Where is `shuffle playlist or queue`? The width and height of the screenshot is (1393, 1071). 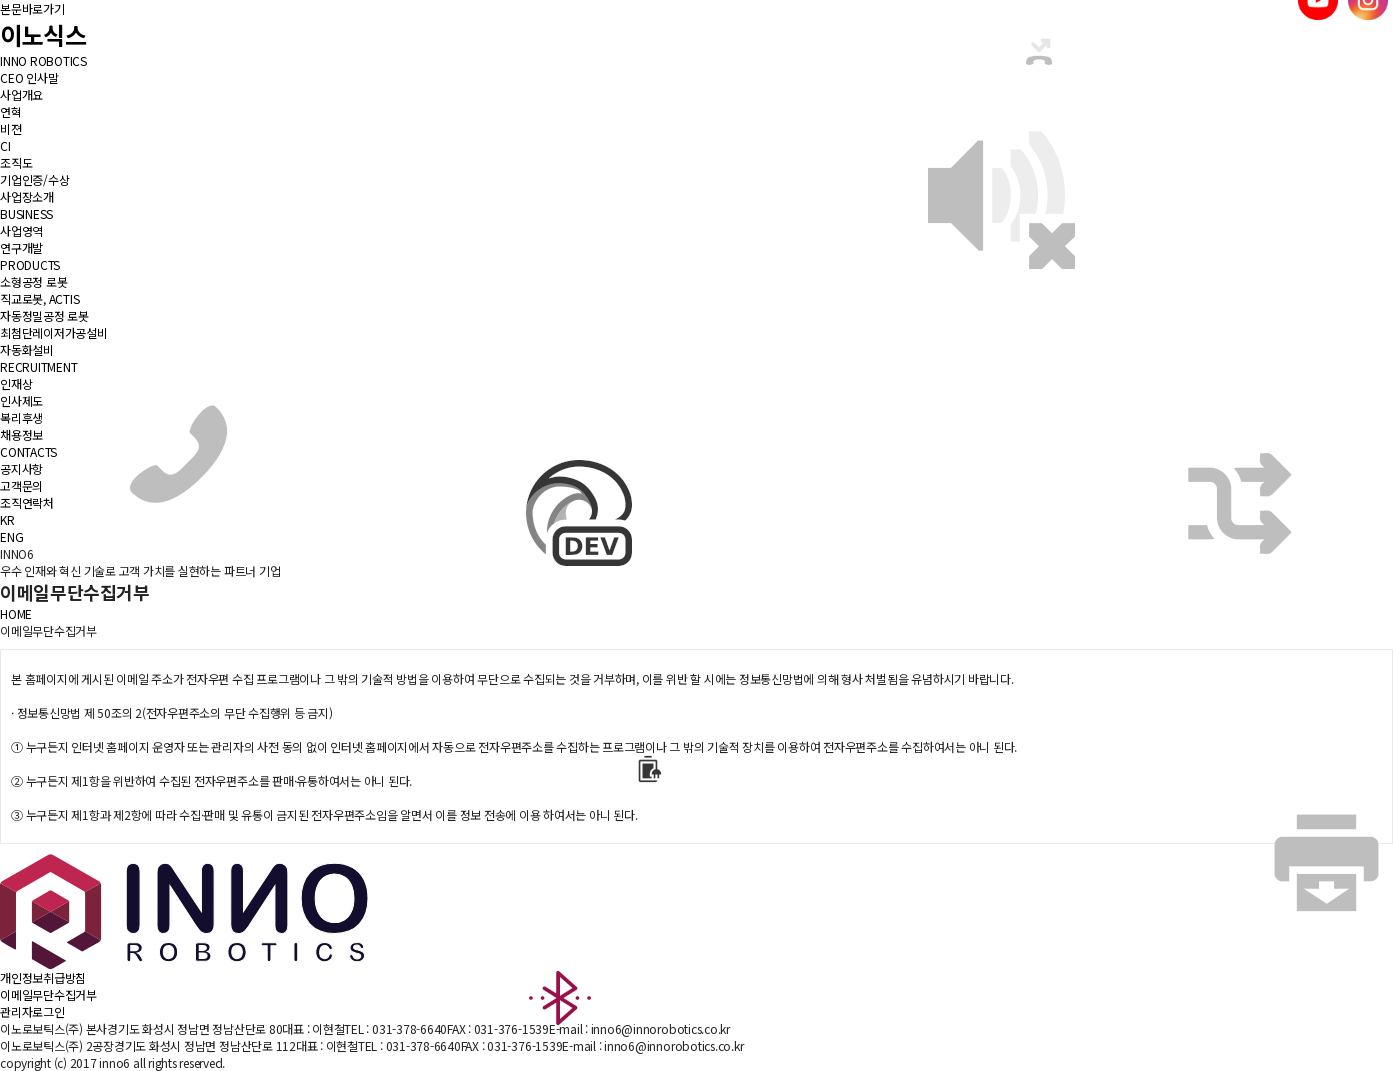
shuffle playlist or queue is located at coordinates (1238, 503).